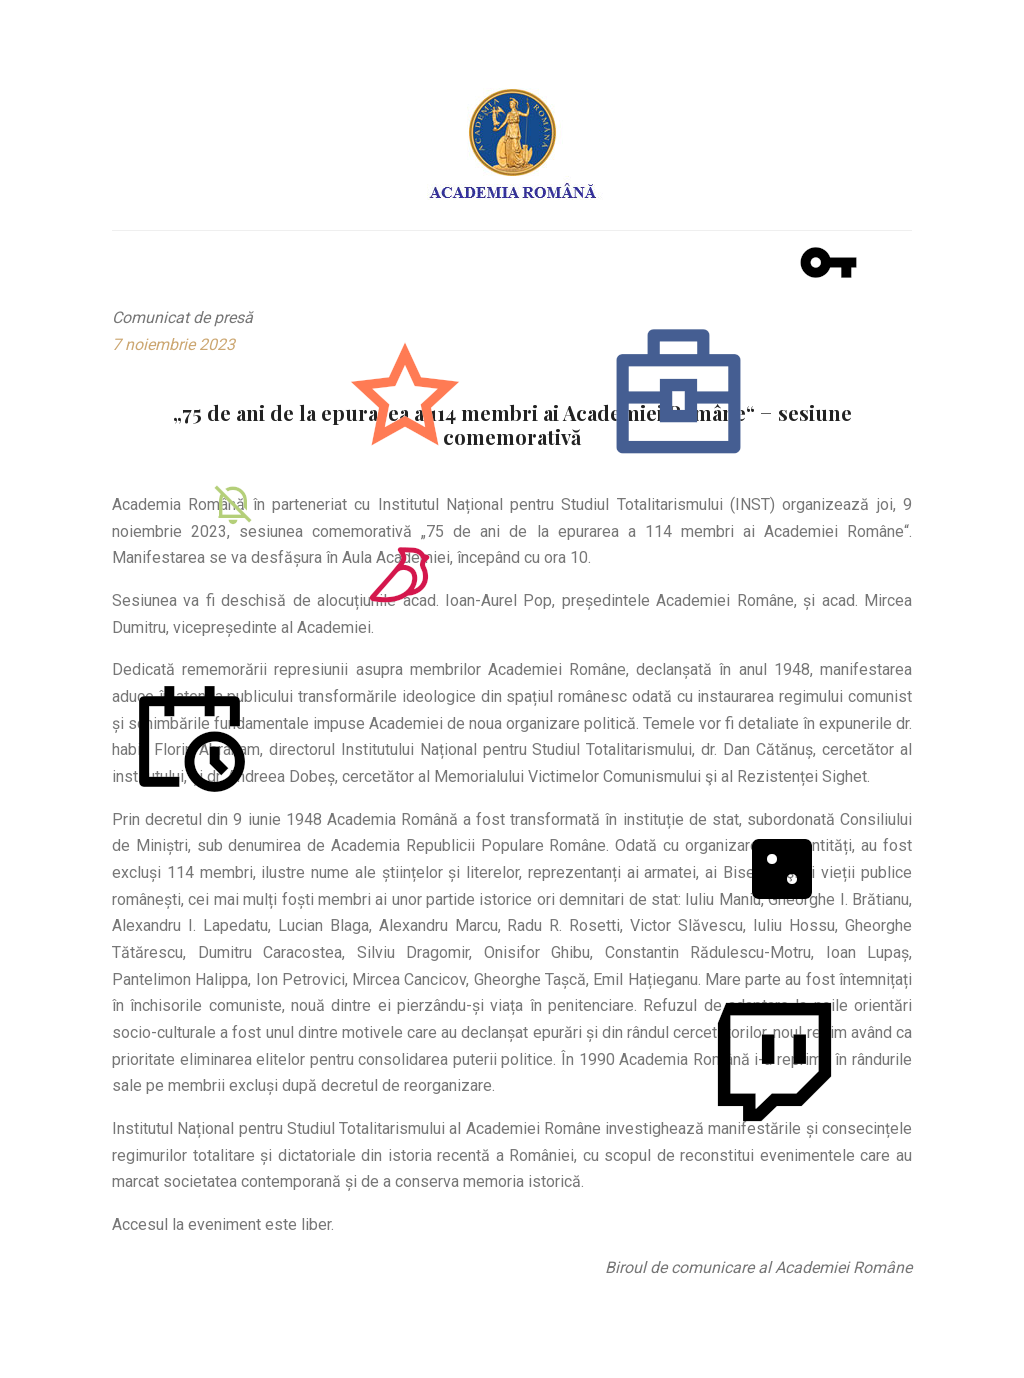 Image resolution: width=1024 pixels, height=1378 pixels. What do you see at coordinates (399, 573) in the screenshot?
I see `open yuque documentation platform` at bounding box center [399, 573].